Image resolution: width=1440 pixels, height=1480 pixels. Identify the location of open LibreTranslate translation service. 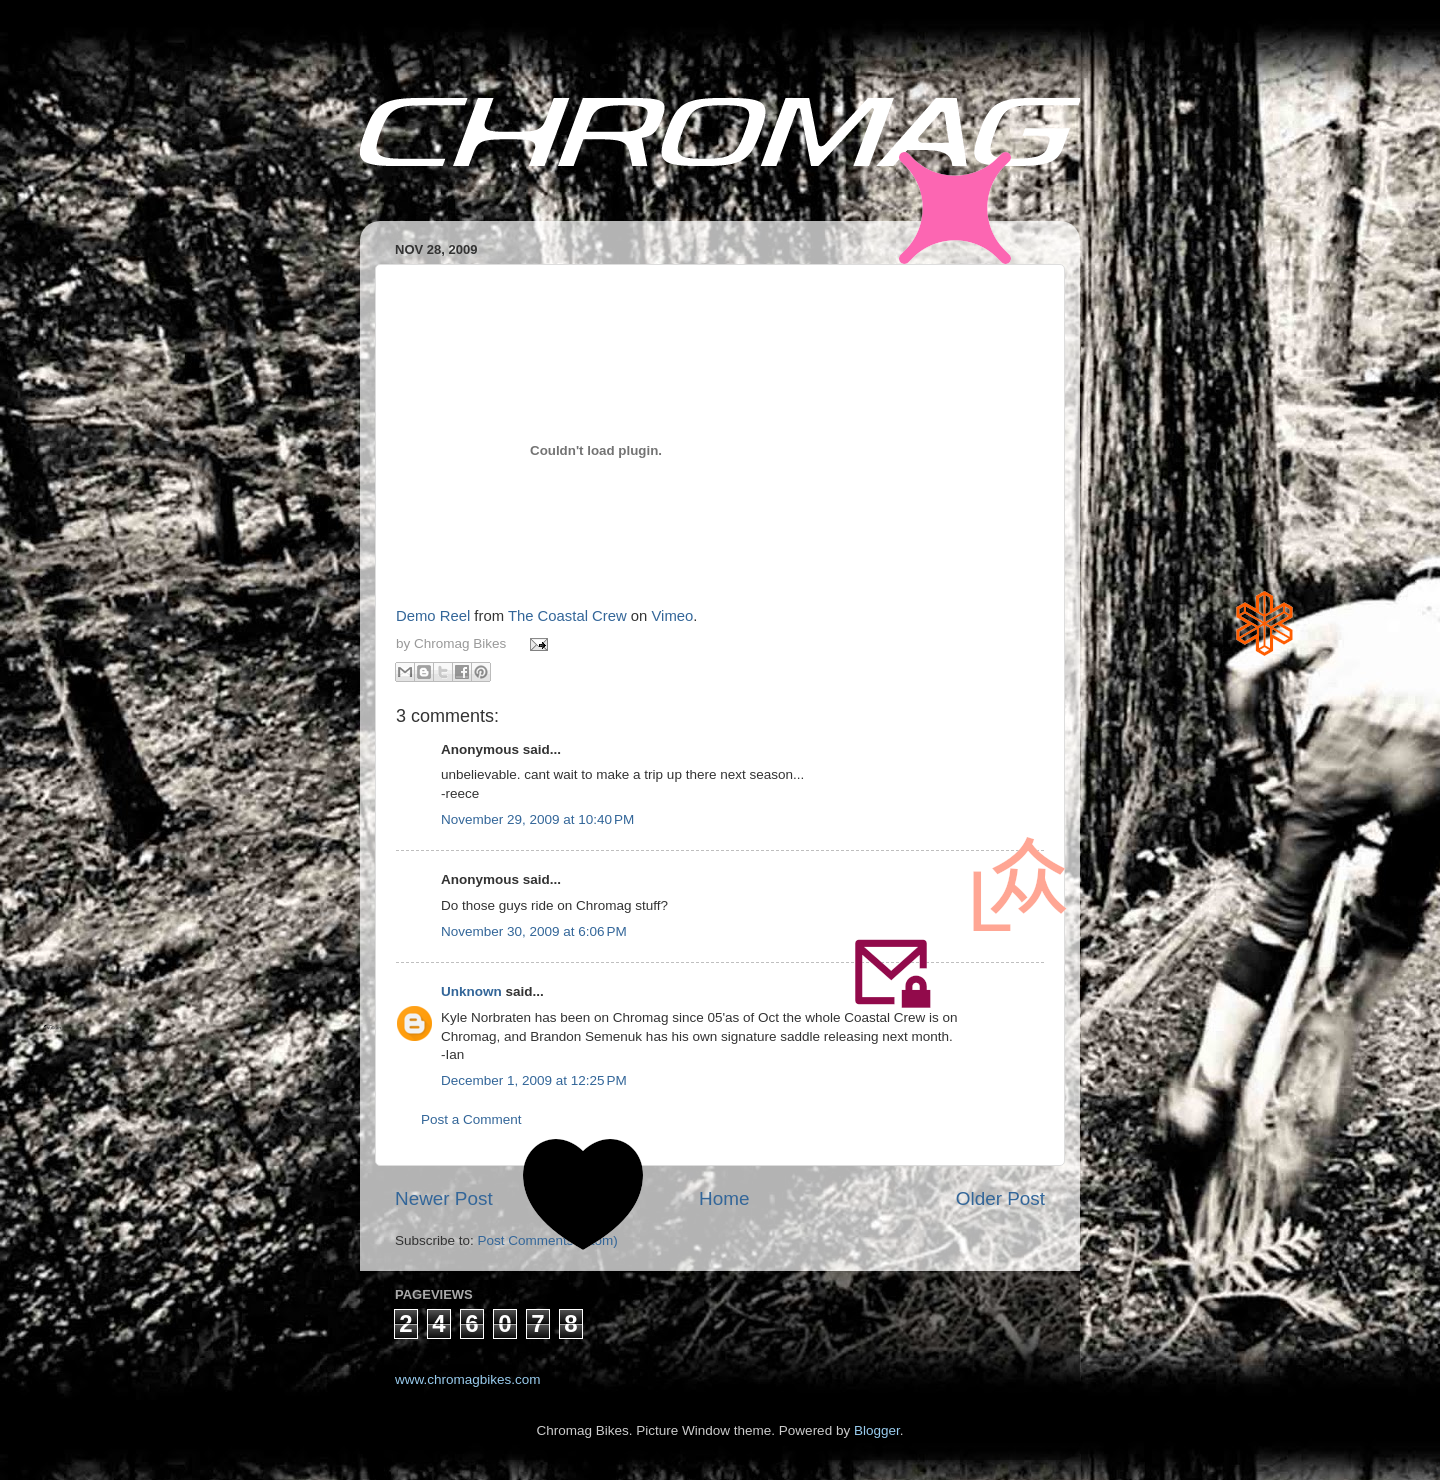
(1020, 884).